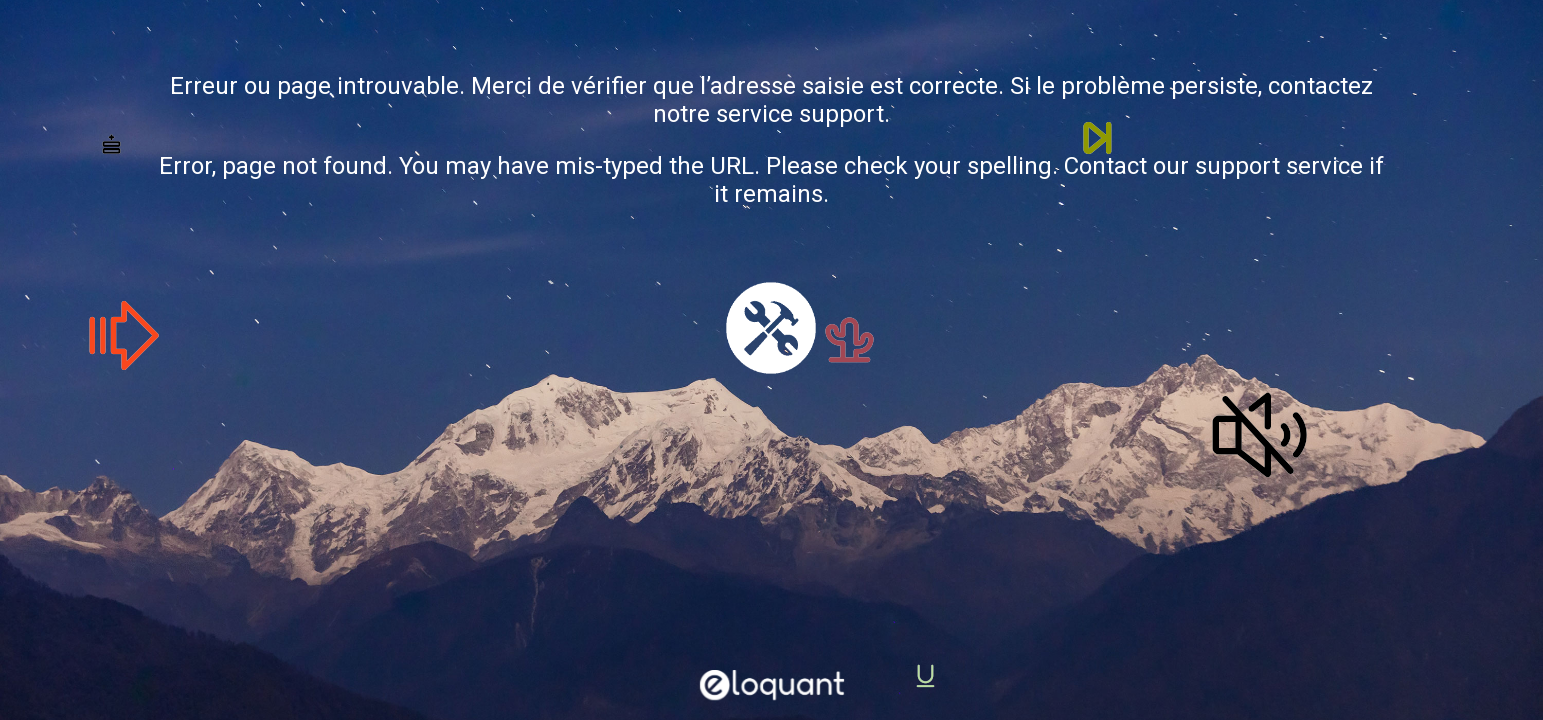 This screenshot has height=720, width=1543. What do you see at coordinates (1098, 138) in the screenshot?
I see `skip to the next track or media item` at bounding box center [1098, 138].